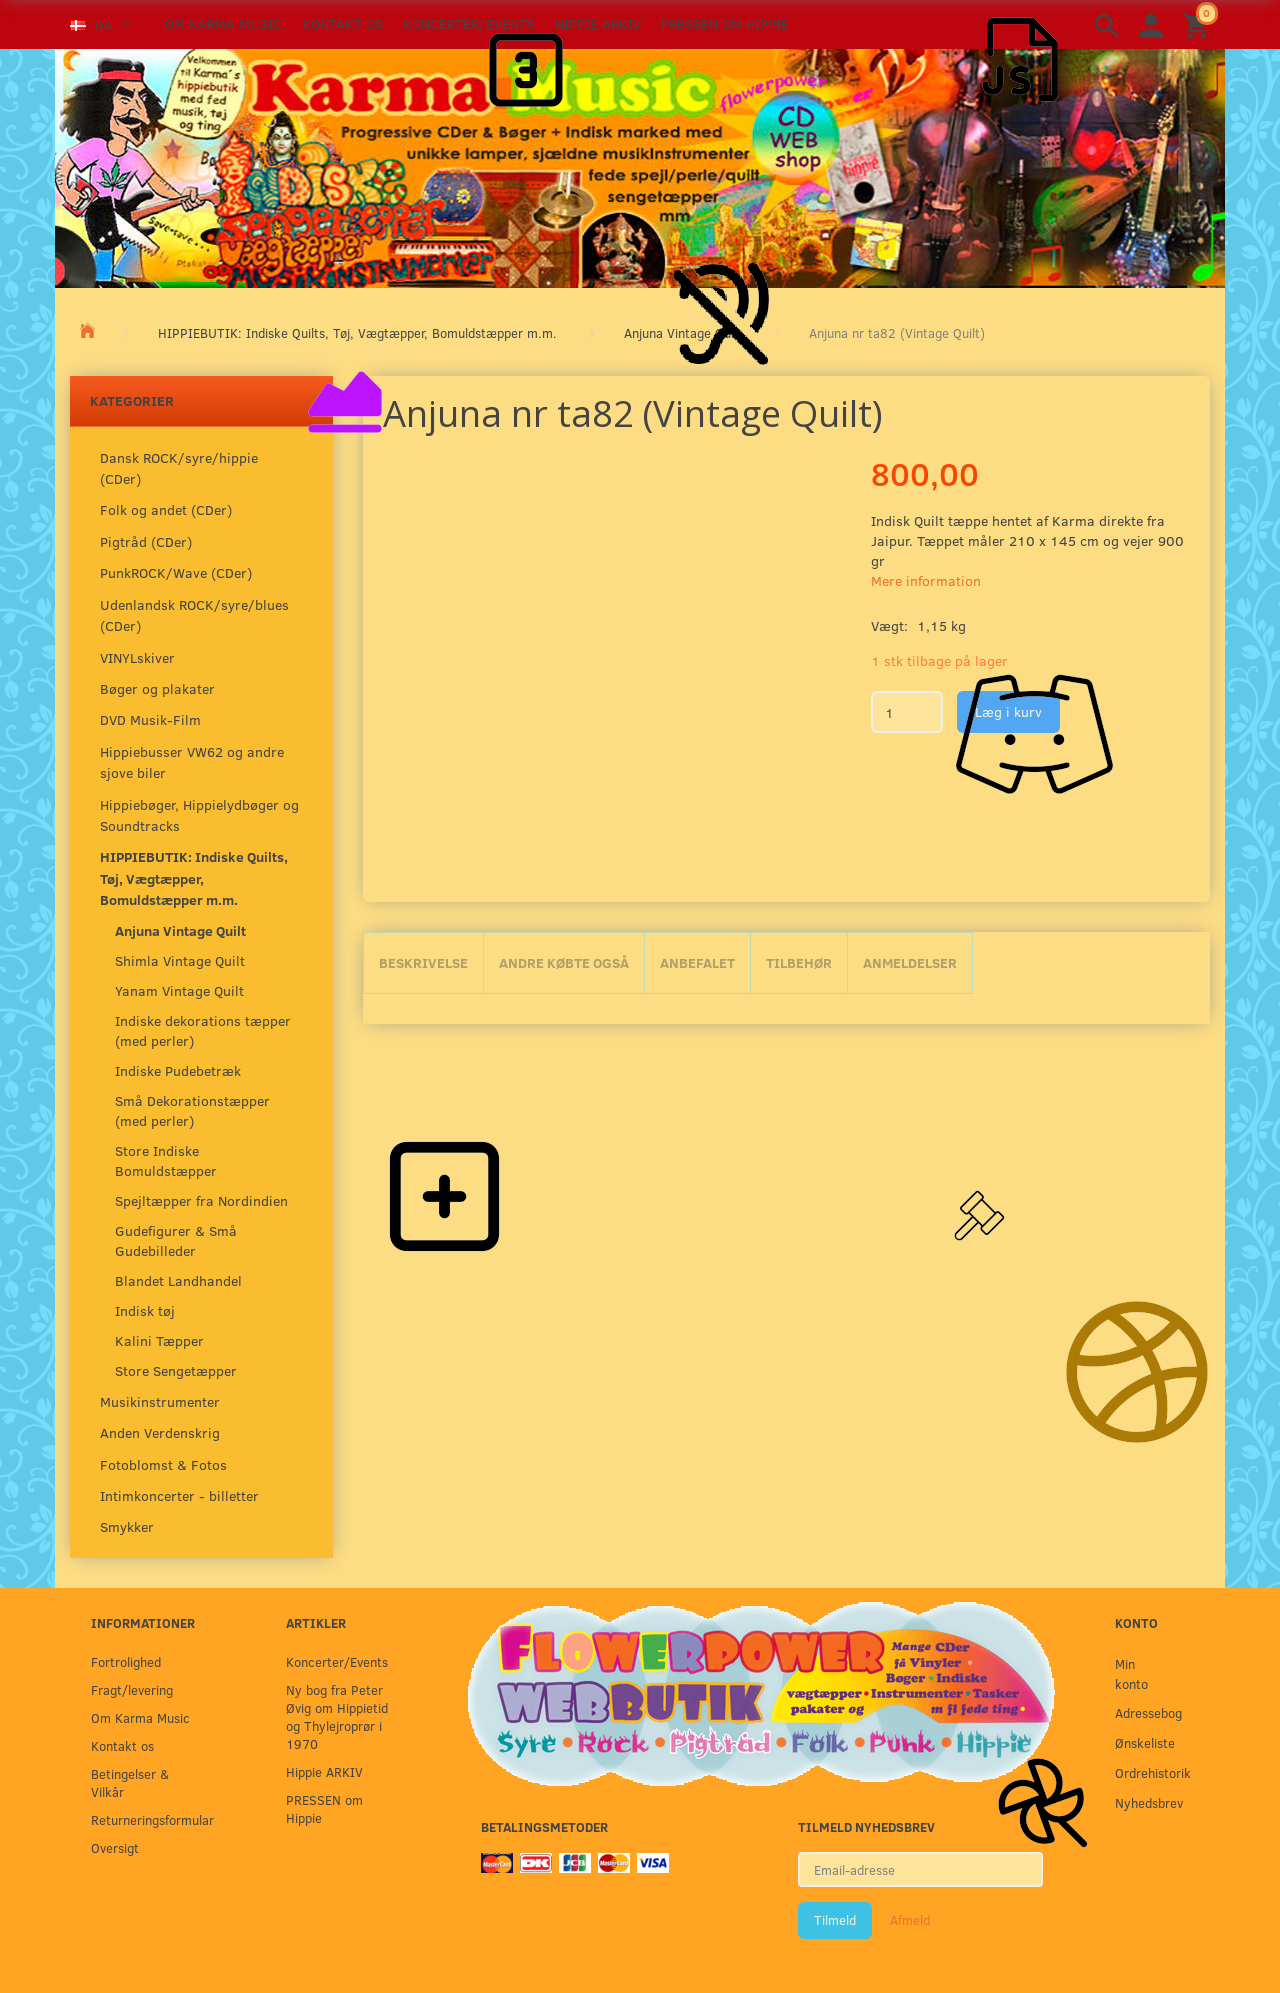 The width and height of the screenshot is (1280, 1993). What do you see at coordinates (1034, 731) in the screenshot?
I see `open Discord` at bounding box center [1034, 731].